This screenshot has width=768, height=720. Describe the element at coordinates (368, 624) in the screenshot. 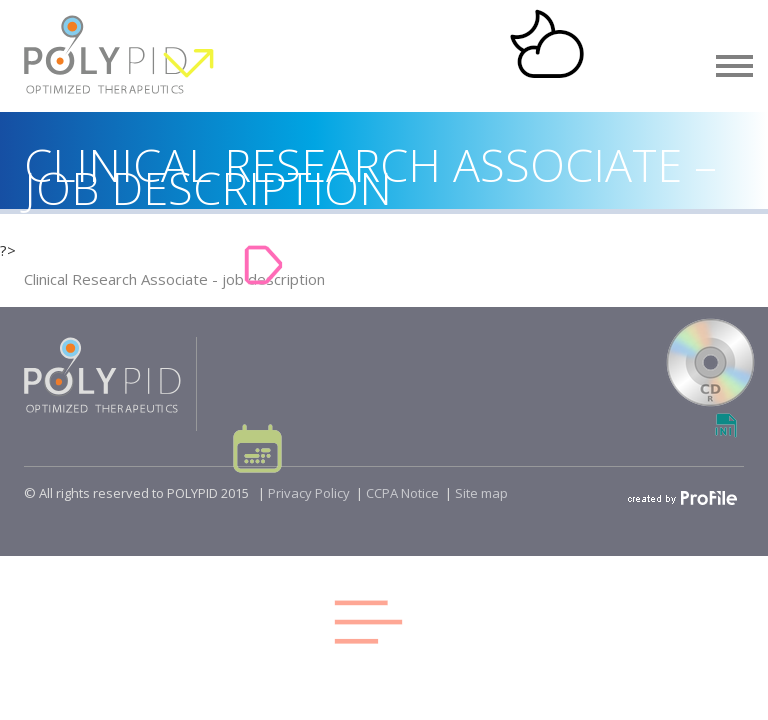

I see `select items from a list` at that location.